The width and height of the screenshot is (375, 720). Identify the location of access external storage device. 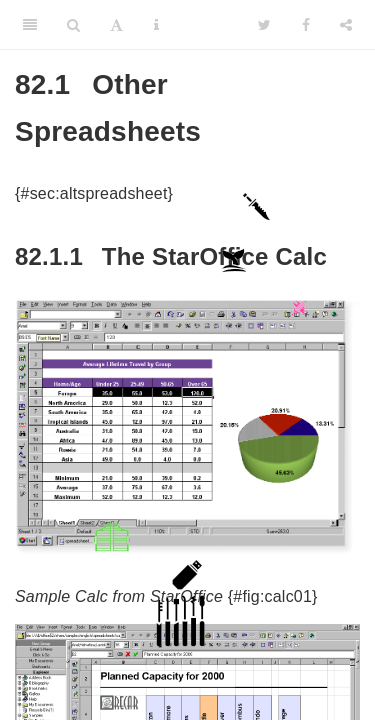
(187, 574).